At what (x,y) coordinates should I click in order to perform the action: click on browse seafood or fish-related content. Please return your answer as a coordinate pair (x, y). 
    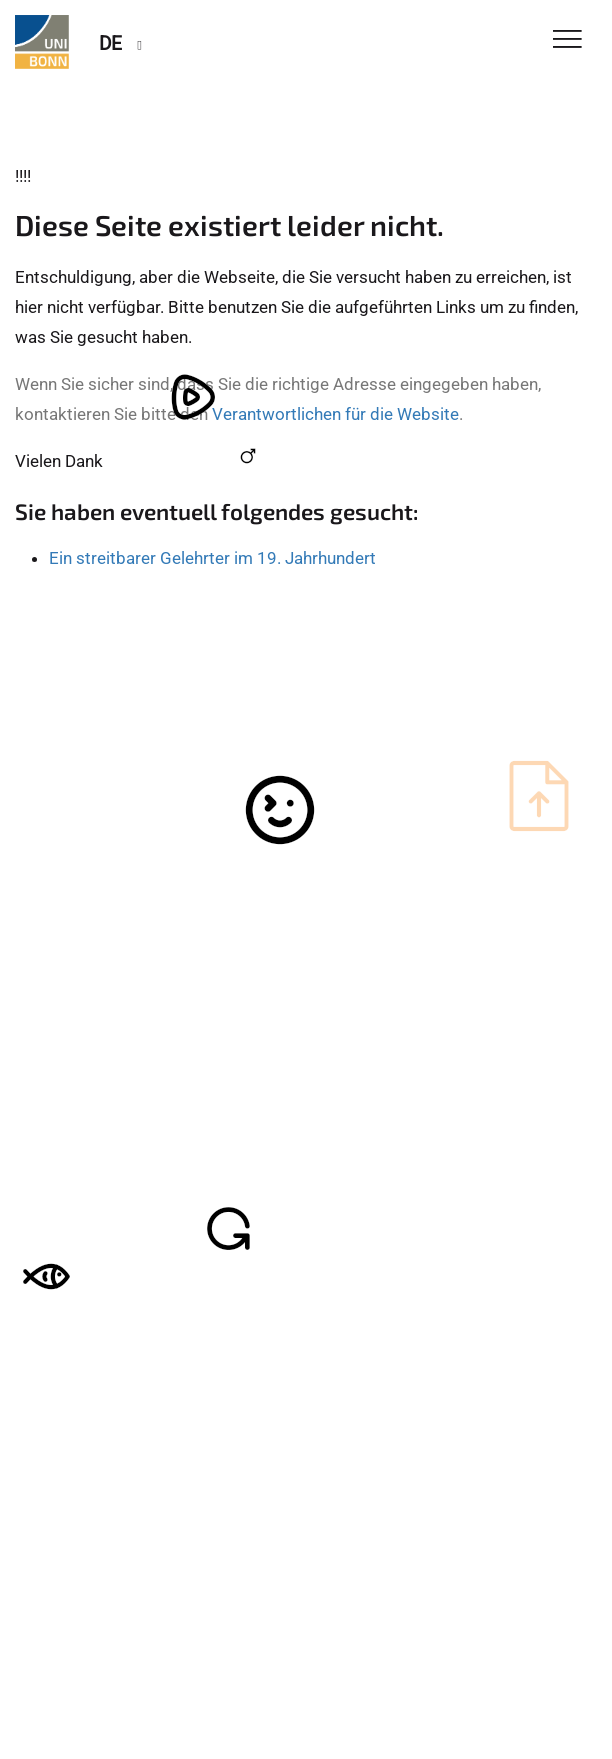
    Looking at the image, I should click on (46, 1276).